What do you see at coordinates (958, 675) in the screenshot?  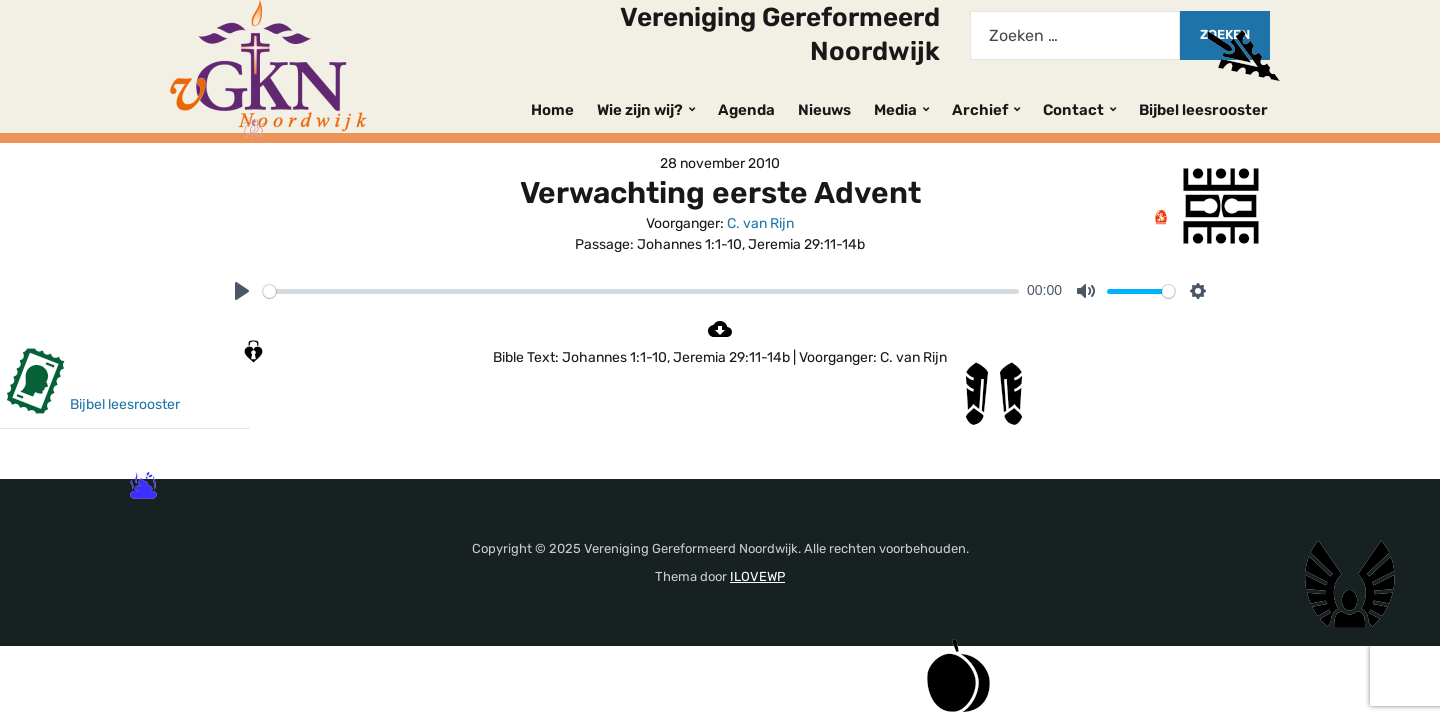 I see `select peach flavor or ingredient` at bounding box center [958, 675].